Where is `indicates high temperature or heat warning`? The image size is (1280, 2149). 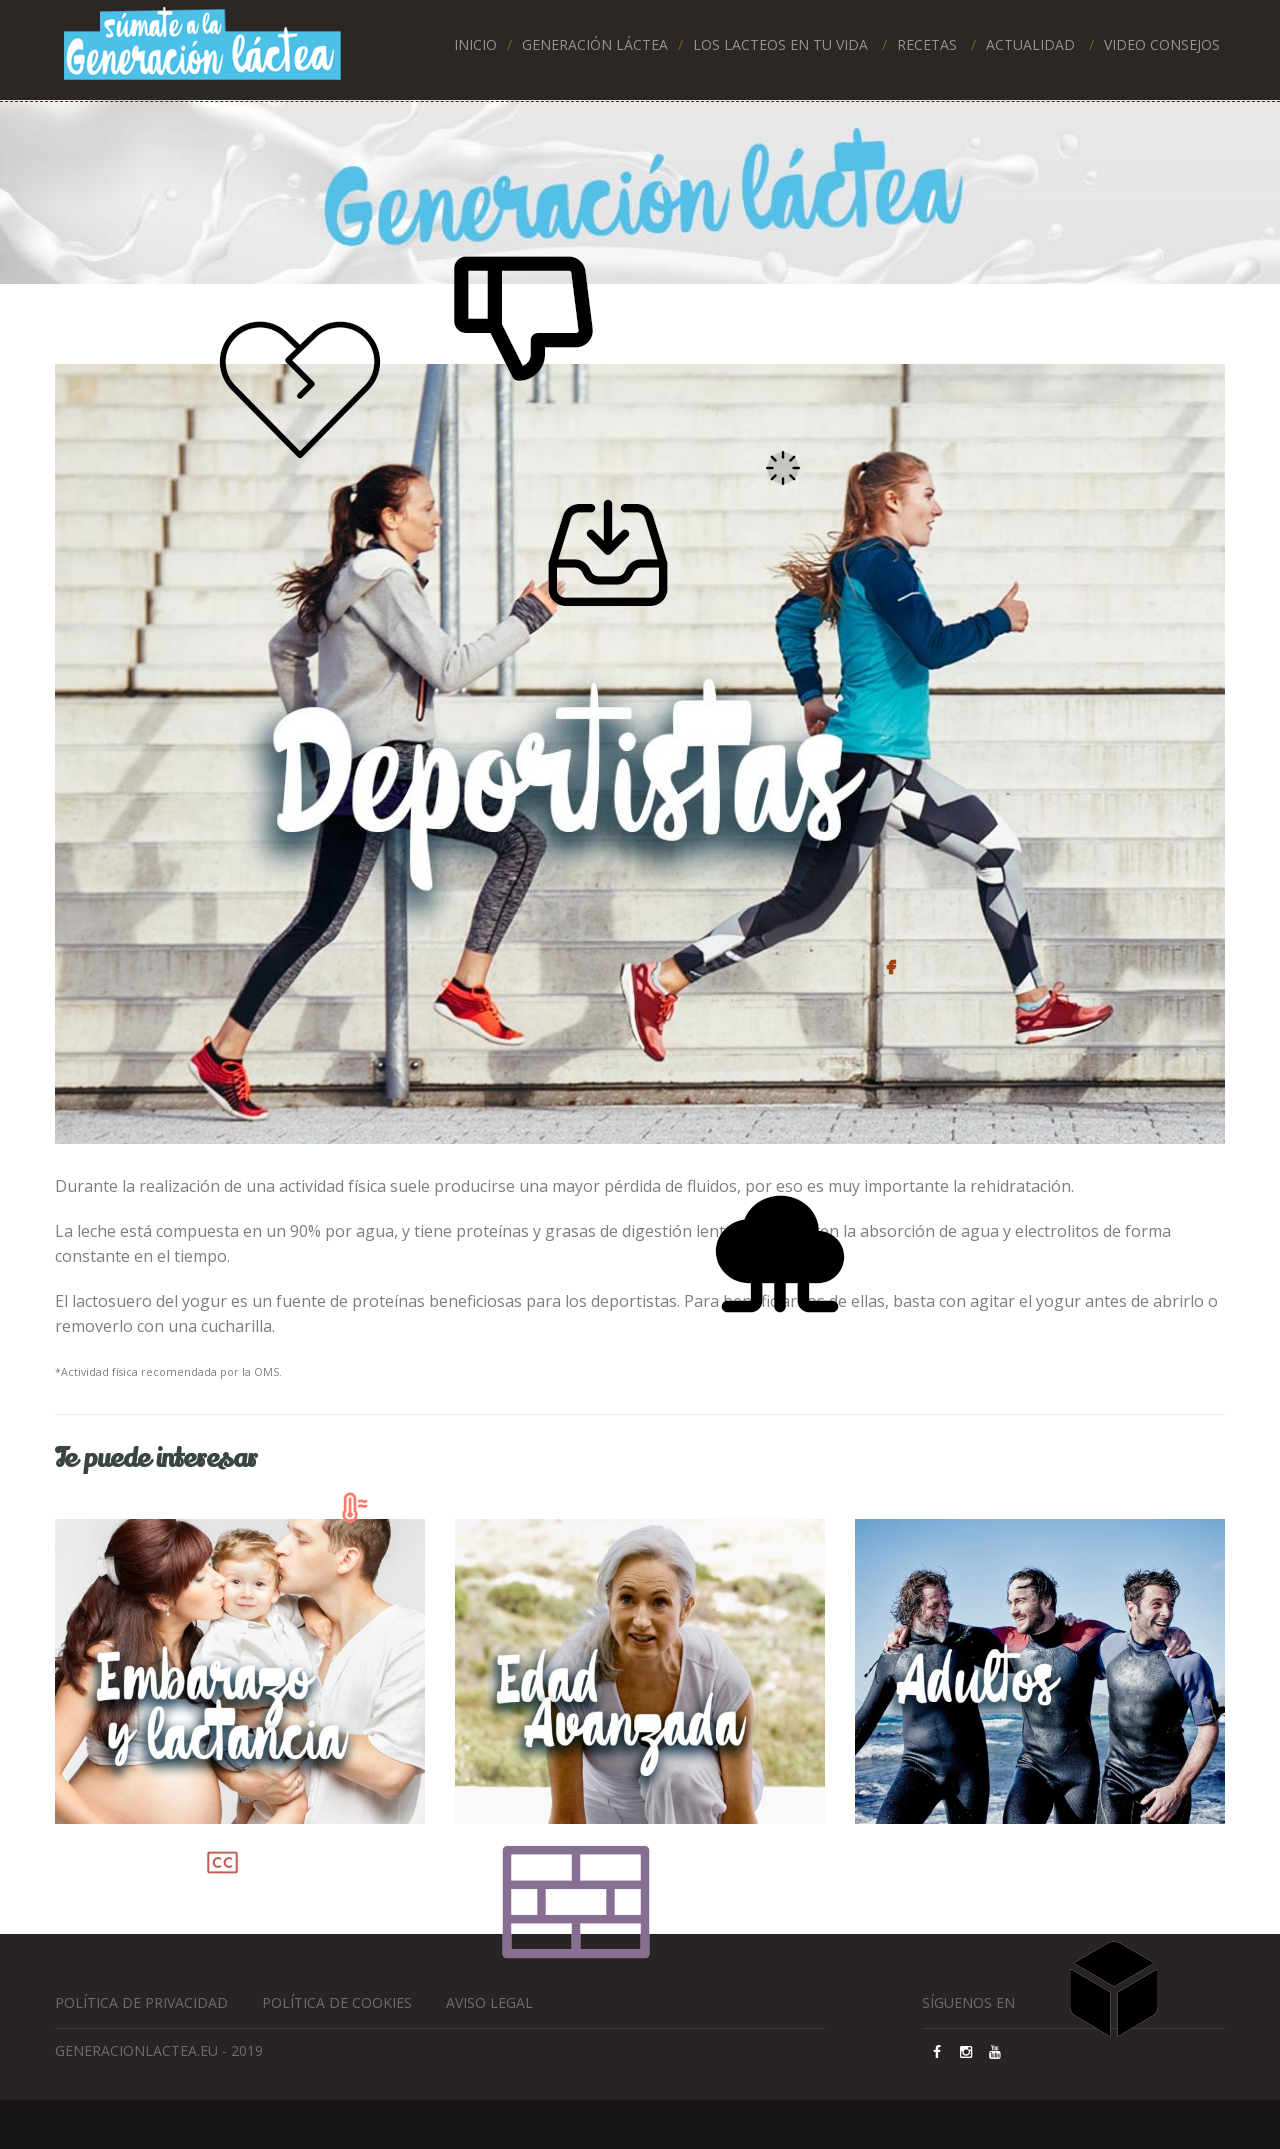 indicates high temperature or heat warning is located at coordinates (352, 1507).